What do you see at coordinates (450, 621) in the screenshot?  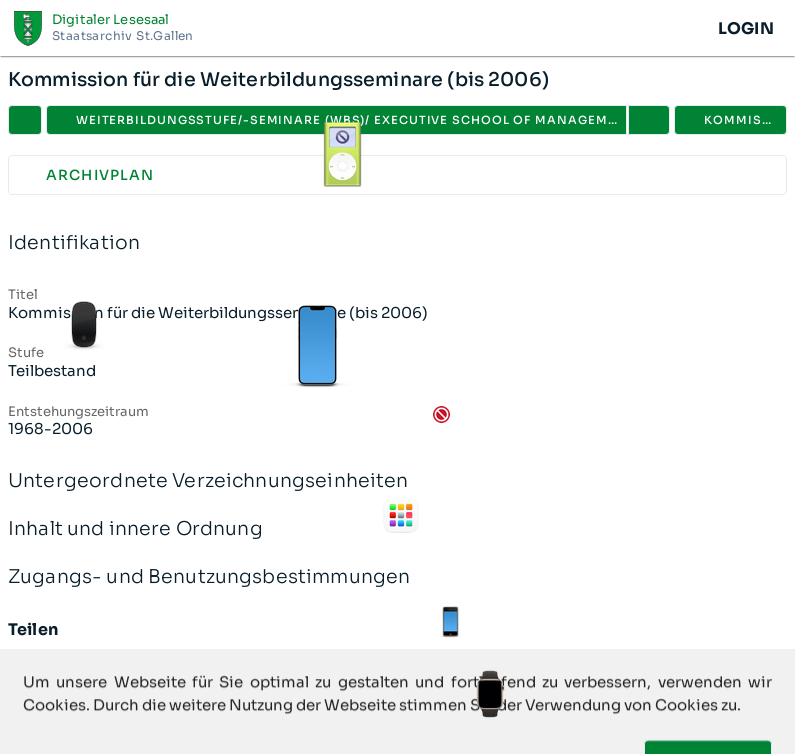 I see `connect or sync an iPhone device` at bounding box center [450, 621].